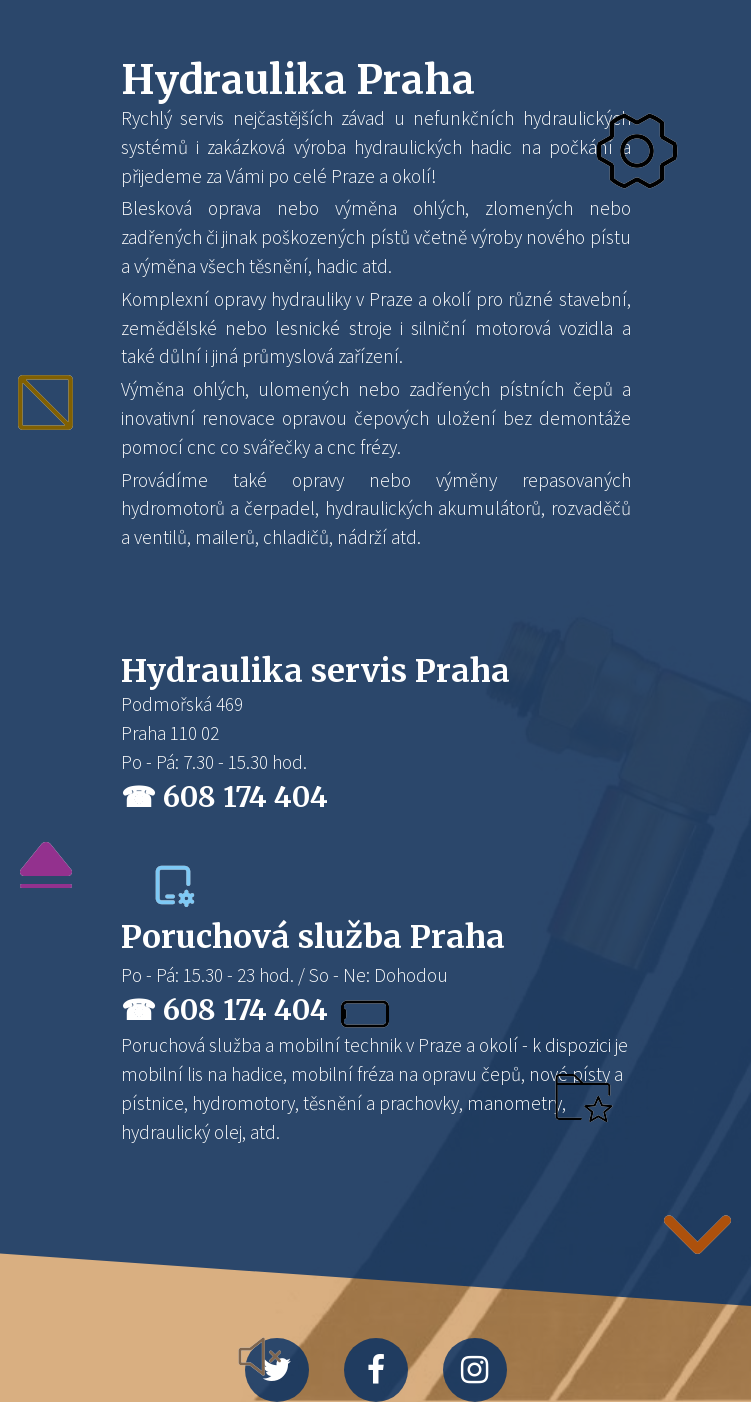 The height and width of the screenshot is (1402, 751). What do you see at coordinates (46, 868) in the screenshot?
I see `eject media or removable disk` at bounding box center [46, 868].